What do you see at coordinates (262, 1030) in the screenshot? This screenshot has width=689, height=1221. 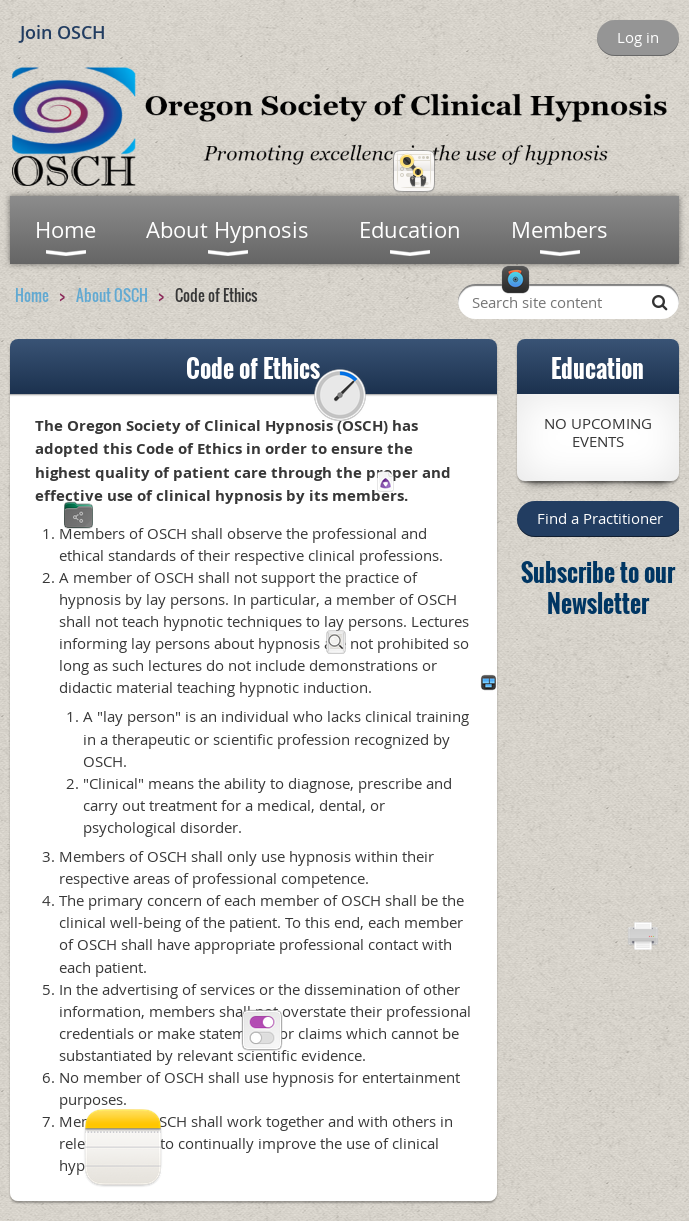 I see `open gnome tweaks to customize desktop settings` at bounding box center [262, 1030].